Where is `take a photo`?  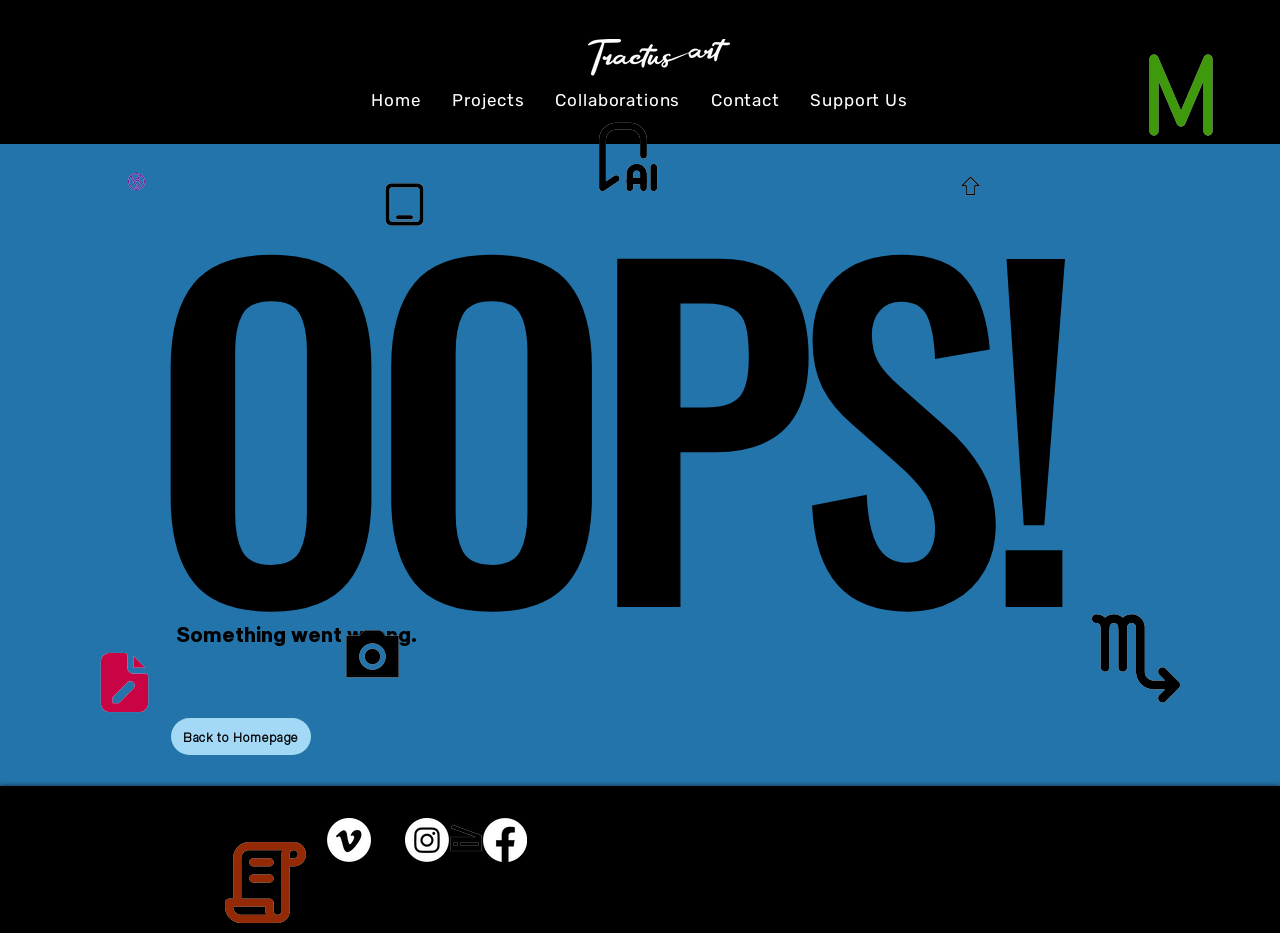
take a photo is located at coordinates (372, 656).